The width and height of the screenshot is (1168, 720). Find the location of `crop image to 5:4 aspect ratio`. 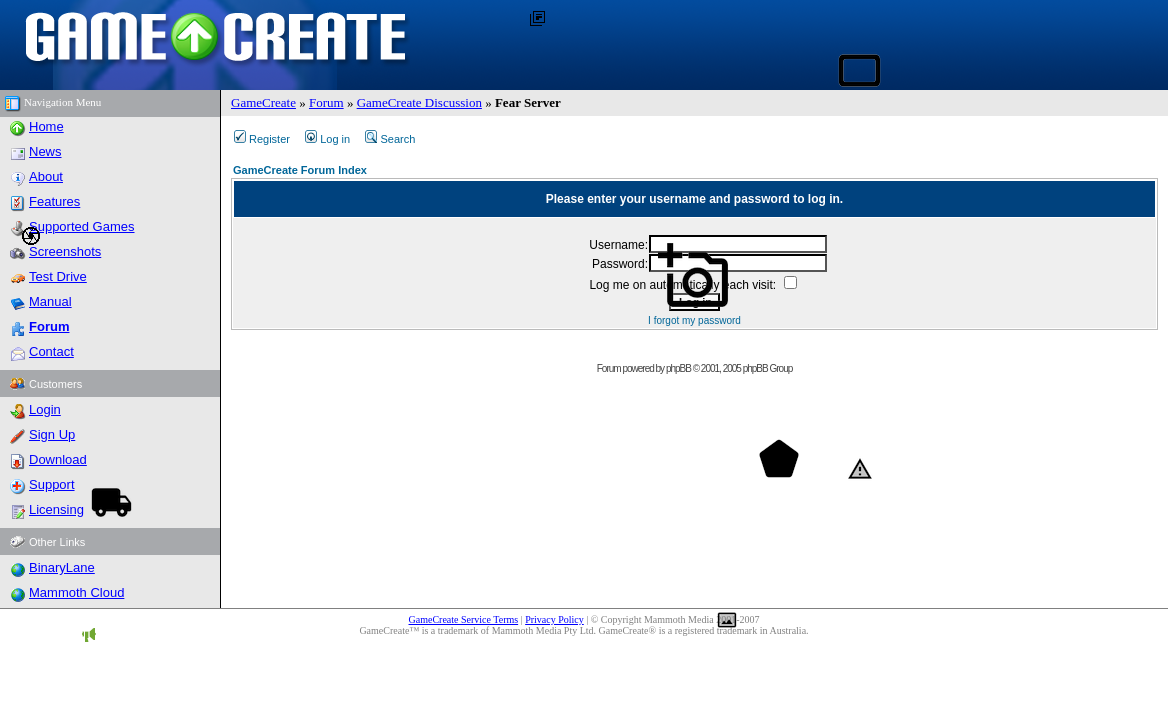

crop image to 5:4 aspect ratio is located at coordinates (859, 70).